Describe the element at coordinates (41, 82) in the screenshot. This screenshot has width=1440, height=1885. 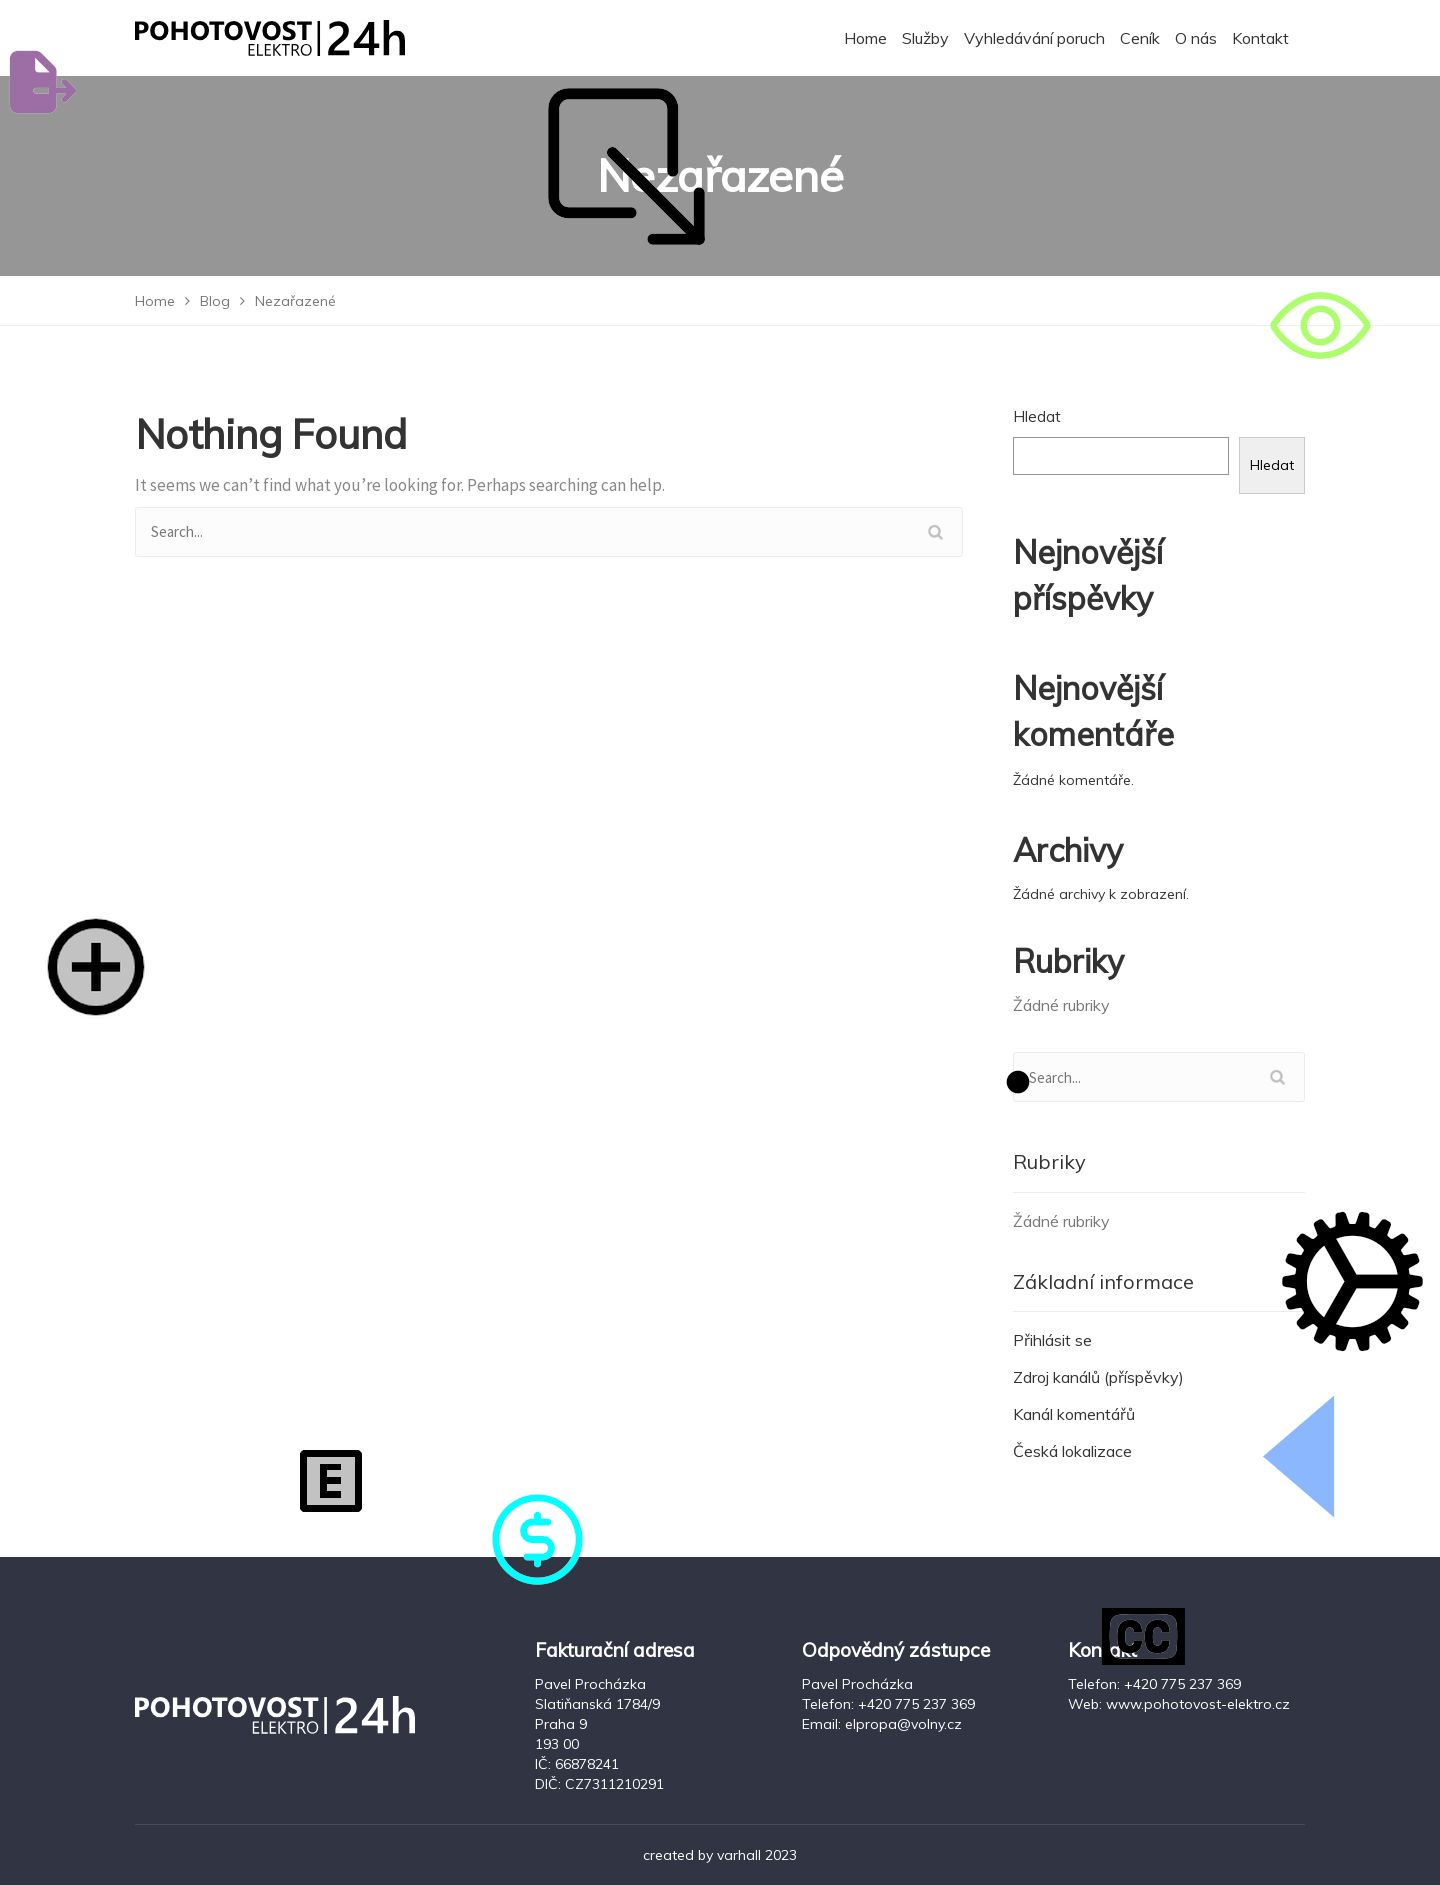
I see `export file or document` at that location.